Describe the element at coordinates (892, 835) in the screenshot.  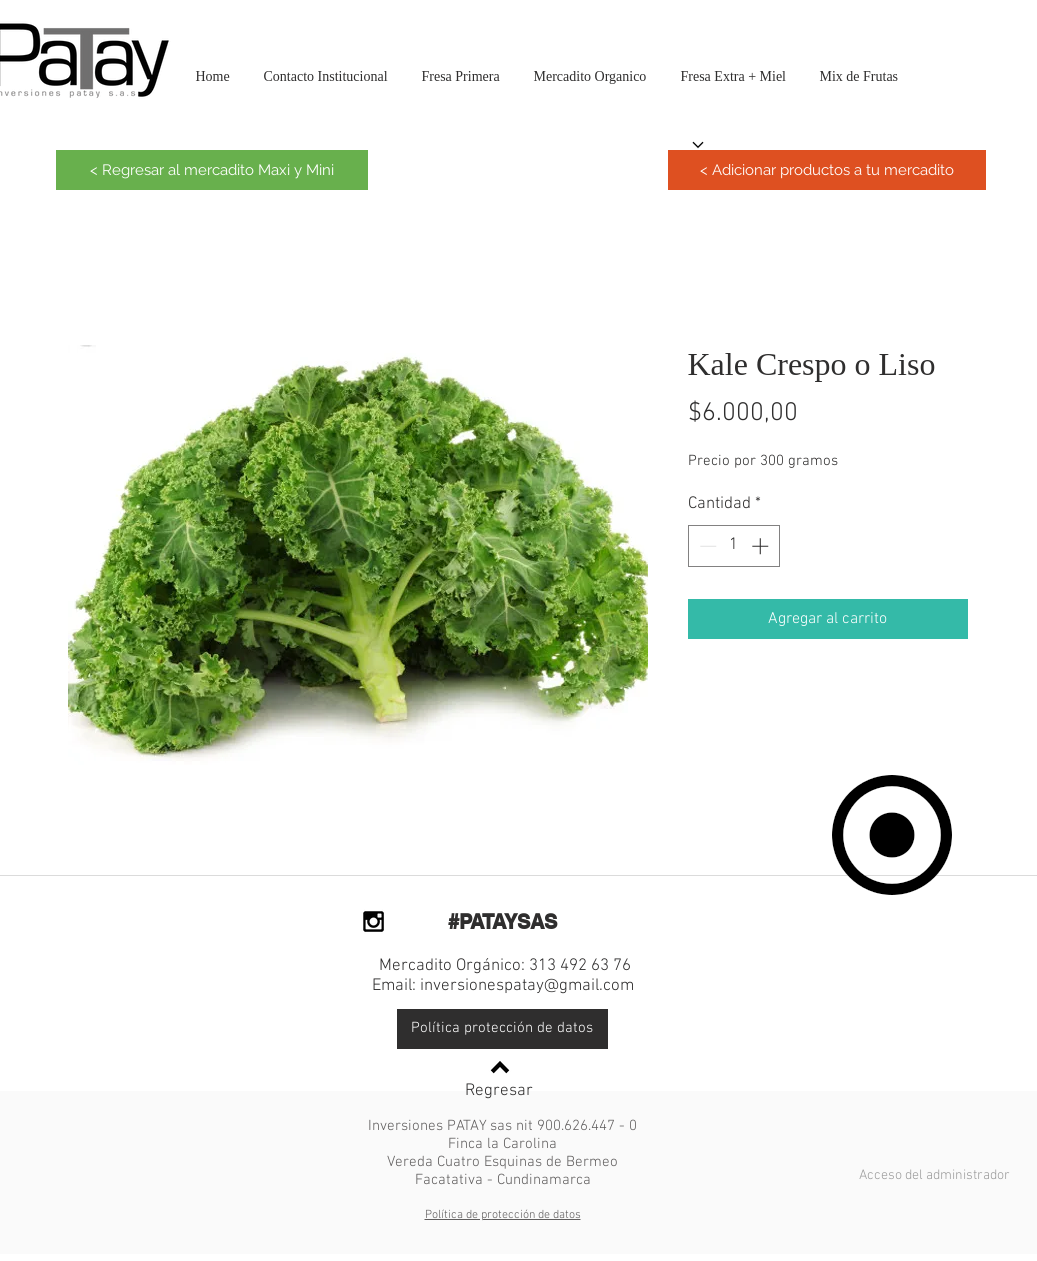
I see `select this option (radio button)` at that location.